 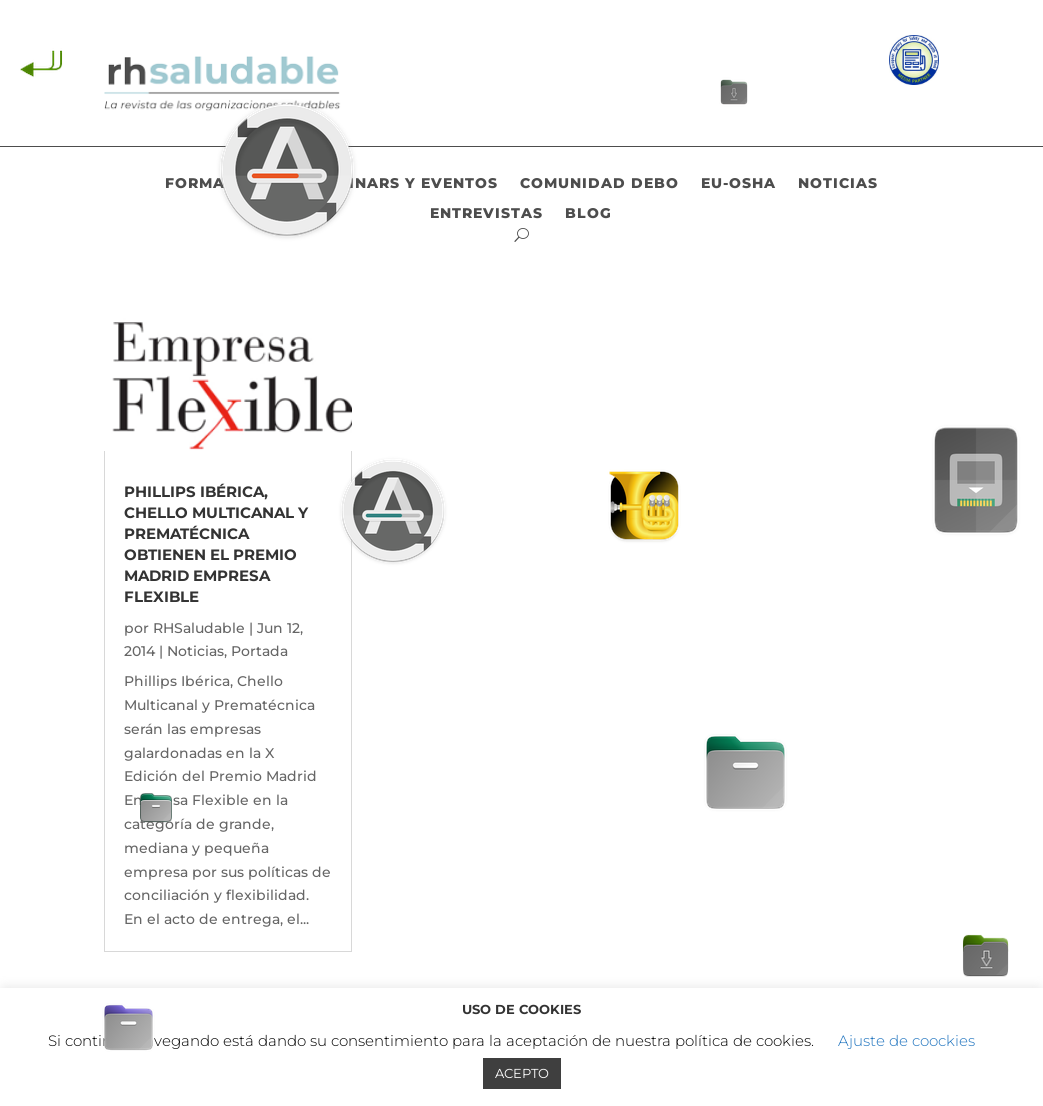 I want to click on open the files application, so click(x=128, y=1027).